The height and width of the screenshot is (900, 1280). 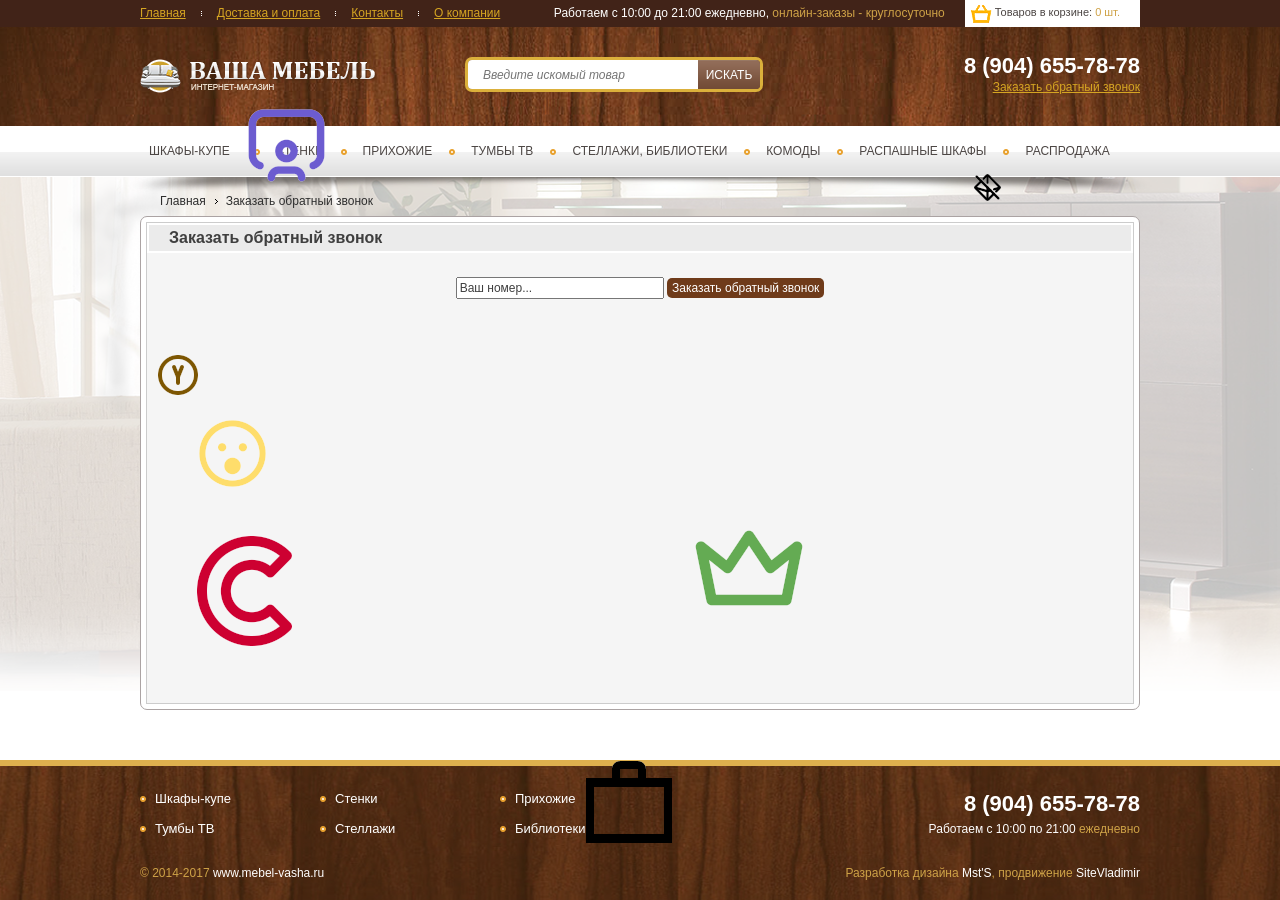 What do you see at coordinates (247, 591) in the screenshot?
I see `link to coinbase account` at bounding box center [247, 591].